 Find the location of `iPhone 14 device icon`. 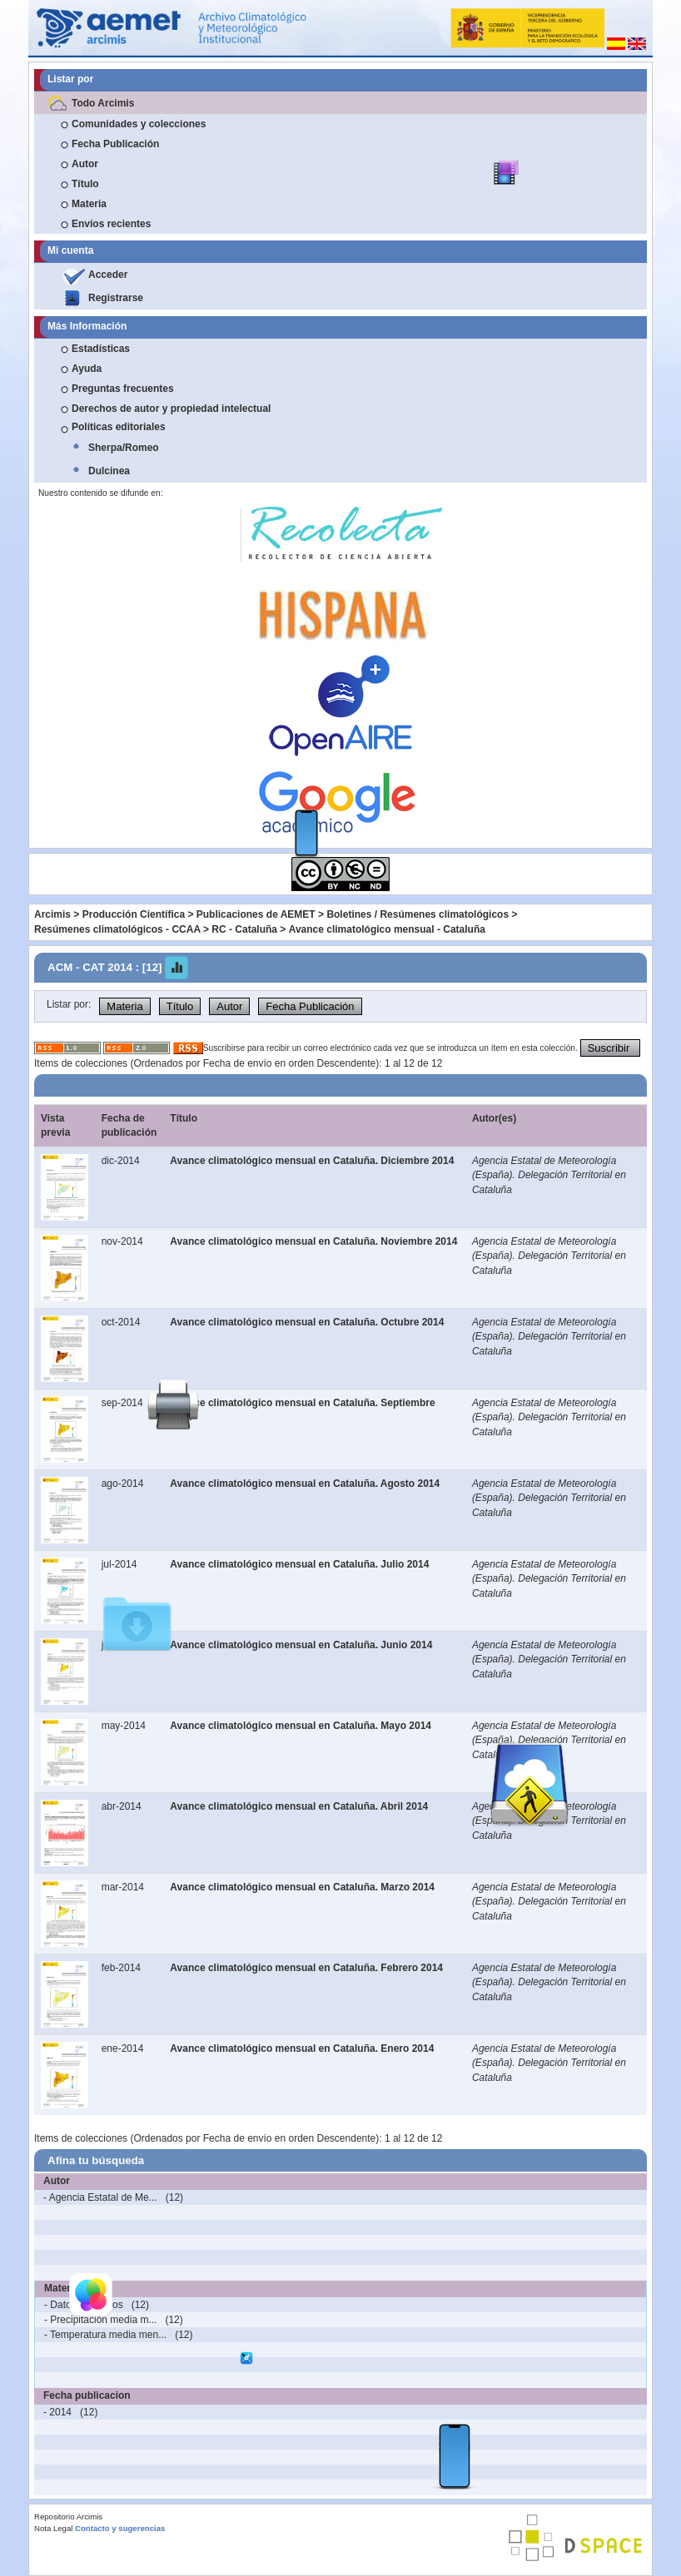

iPhone 14 device icon is located at coordinates (455, 2457).